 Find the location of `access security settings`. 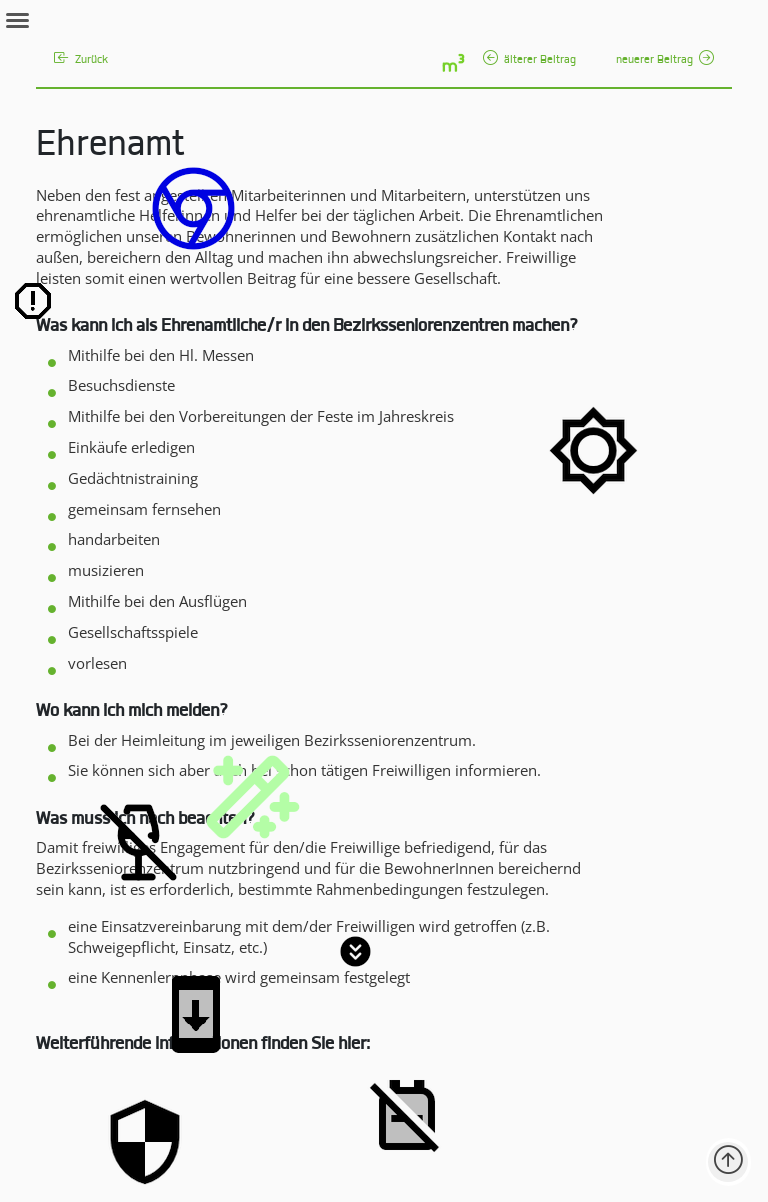

access security settings is located at coordinates (145, 1142).